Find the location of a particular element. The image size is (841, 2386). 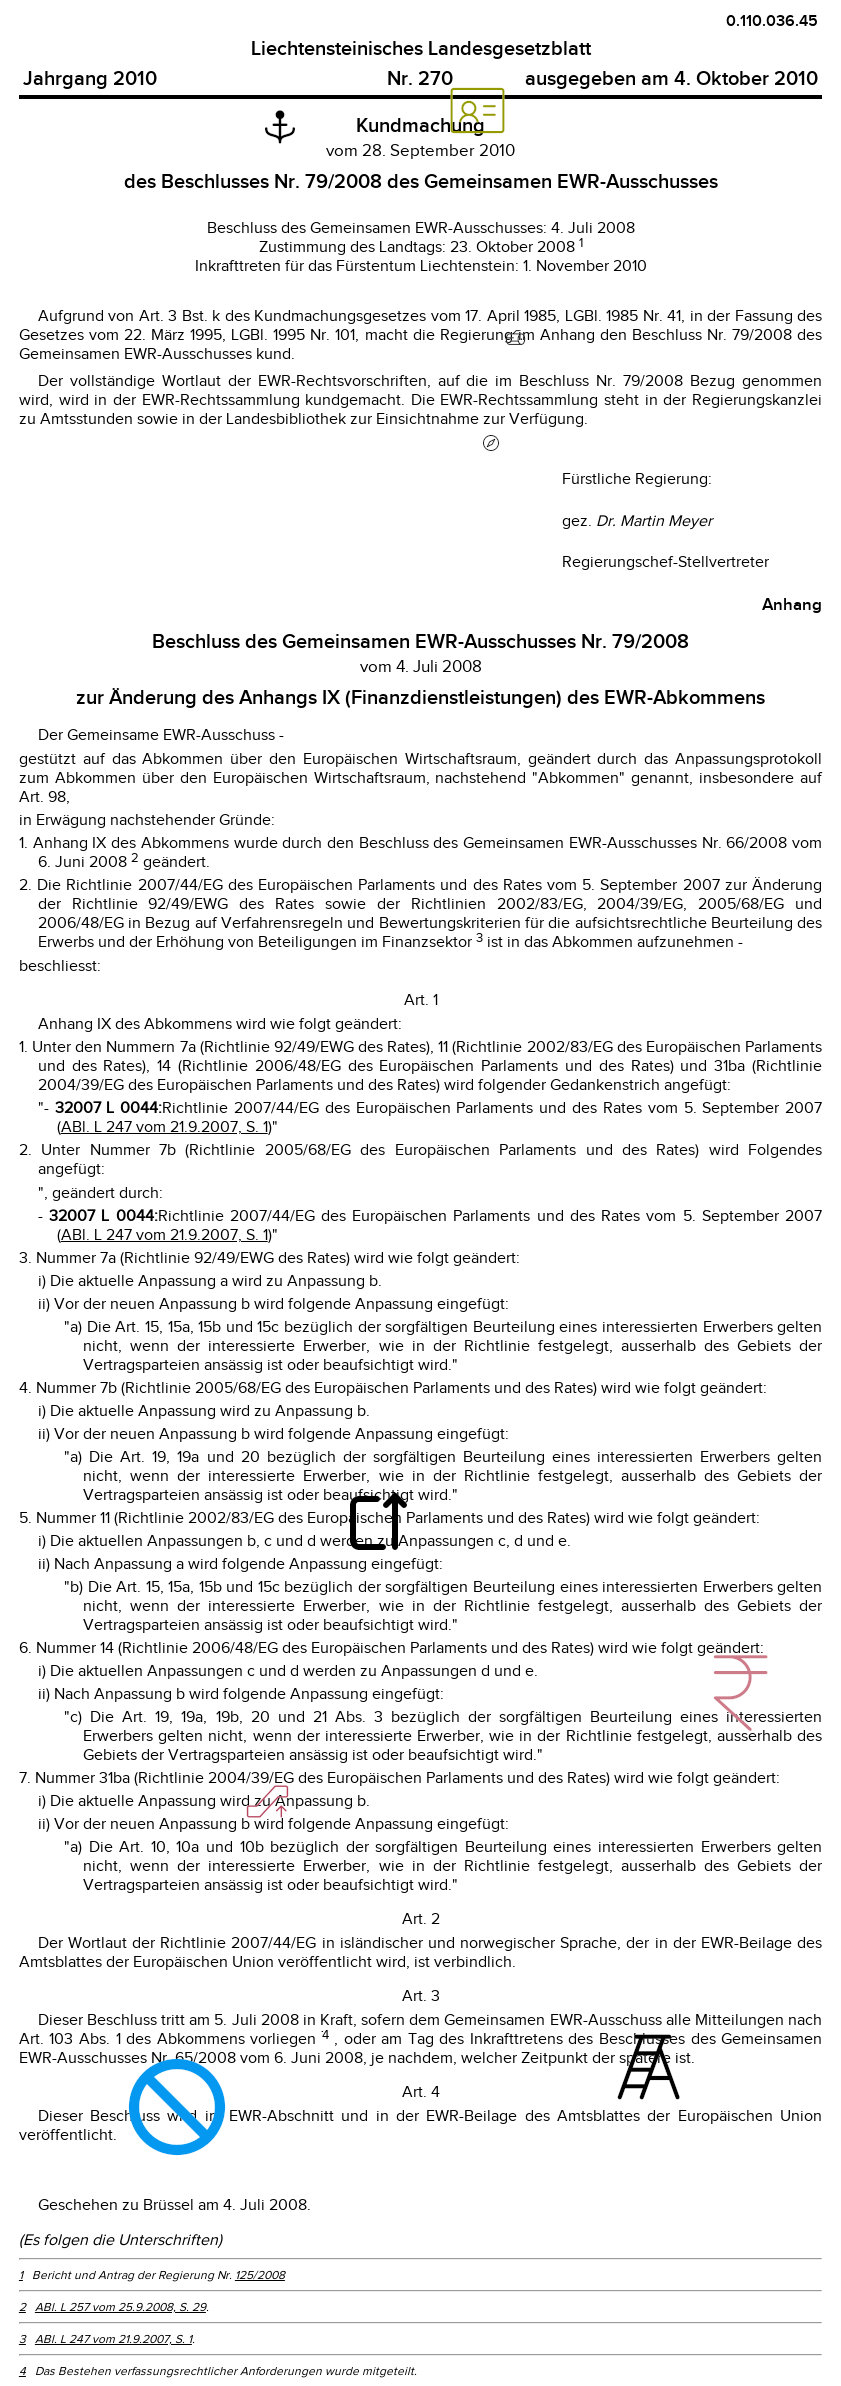

view activity log or history is located at coordinates (515, 338).